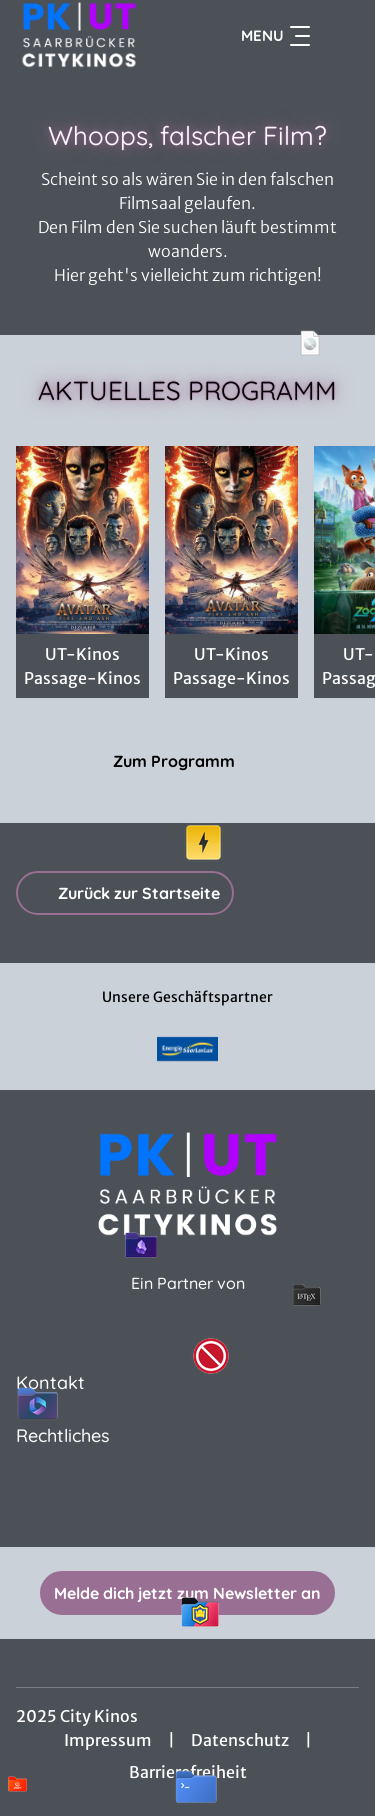 Image resolution: width=375 pixels, height=1816 pixels. What do you see at coordinates (37, 1404) in the screenshot?
I see `open microsoft 365 files folder` at bounding box center [37, 1404].